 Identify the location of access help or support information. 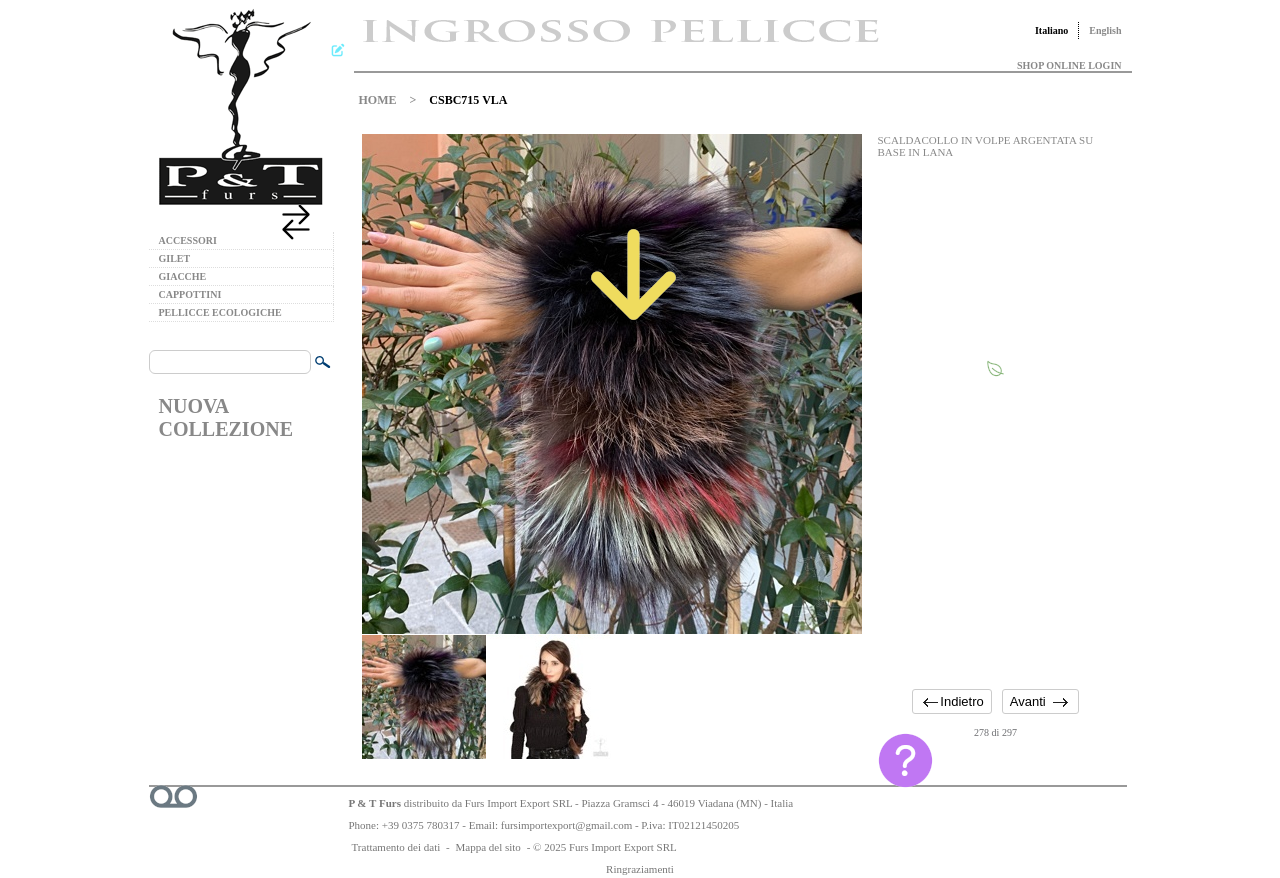
(905, 760).